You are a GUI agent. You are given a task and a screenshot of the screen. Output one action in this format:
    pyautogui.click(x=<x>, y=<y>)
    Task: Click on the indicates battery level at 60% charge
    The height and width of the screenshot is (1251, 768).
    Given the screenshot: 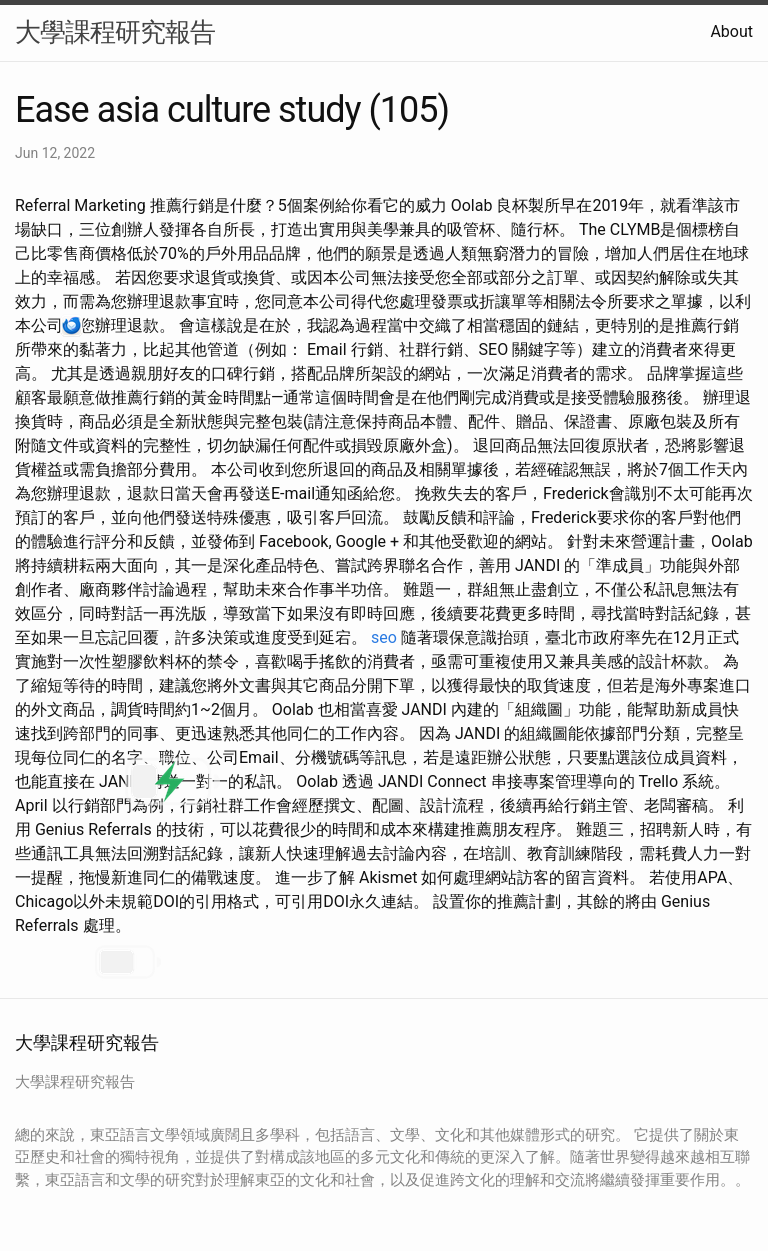 What is the action you would take?
    pyautogui.click(x=128, y=962)
    